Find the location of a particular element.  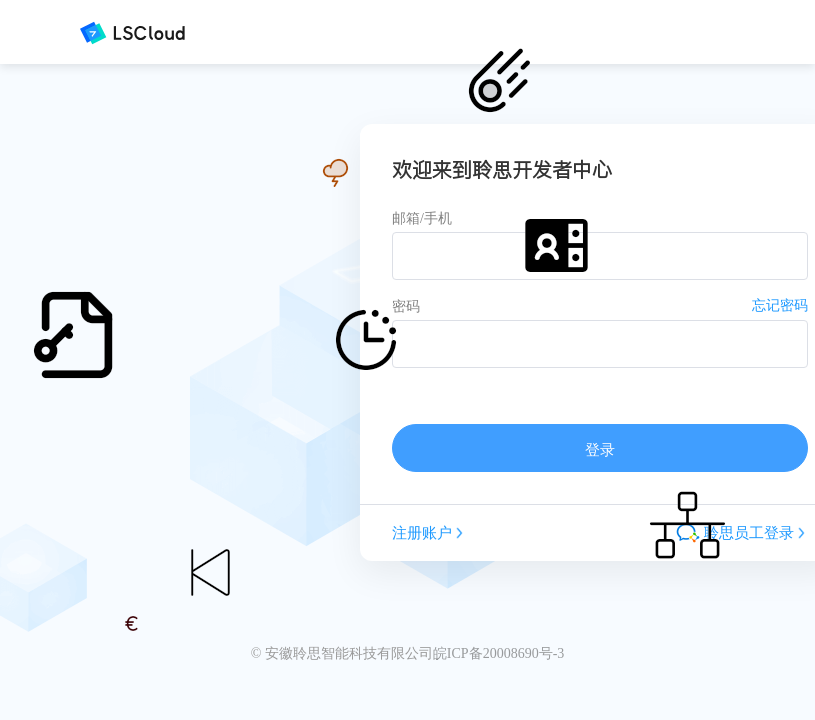

skip to previous track is located at coordinates (210, 572).